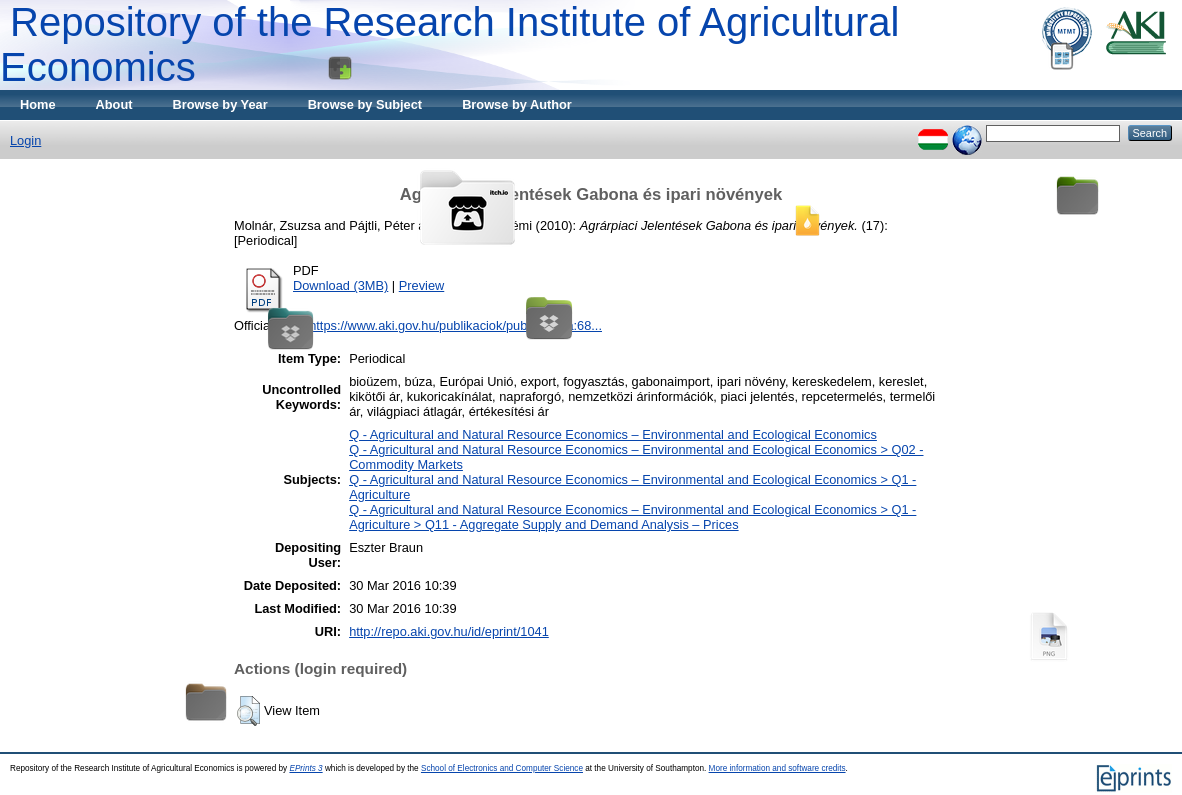 Image resolution: width=1182 pixels, height=795 pixels. I want to click on open a folder or directory, so click(1077, 195).